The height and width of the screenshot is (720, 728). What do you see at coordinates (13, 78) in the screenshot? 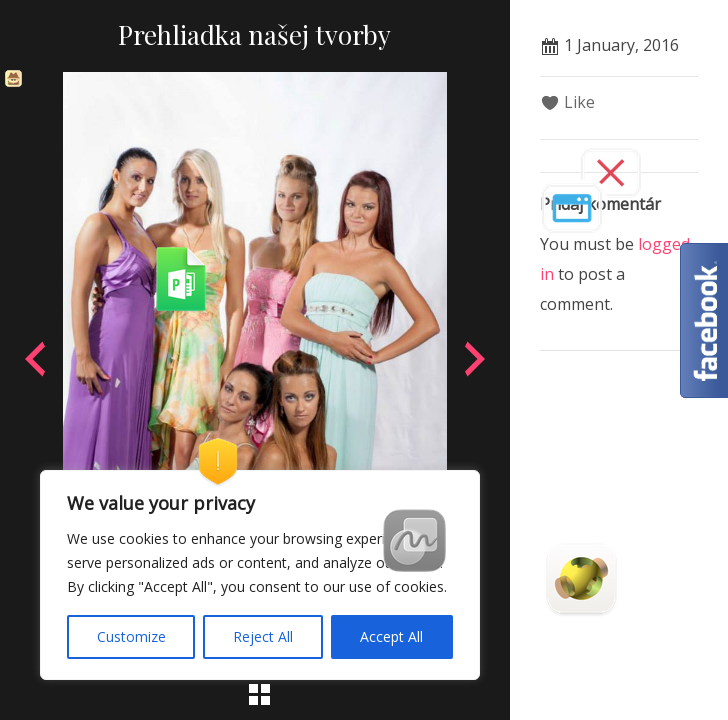
I see `open d-spy application for debugging d-bus` at bounding box center [13, 78].